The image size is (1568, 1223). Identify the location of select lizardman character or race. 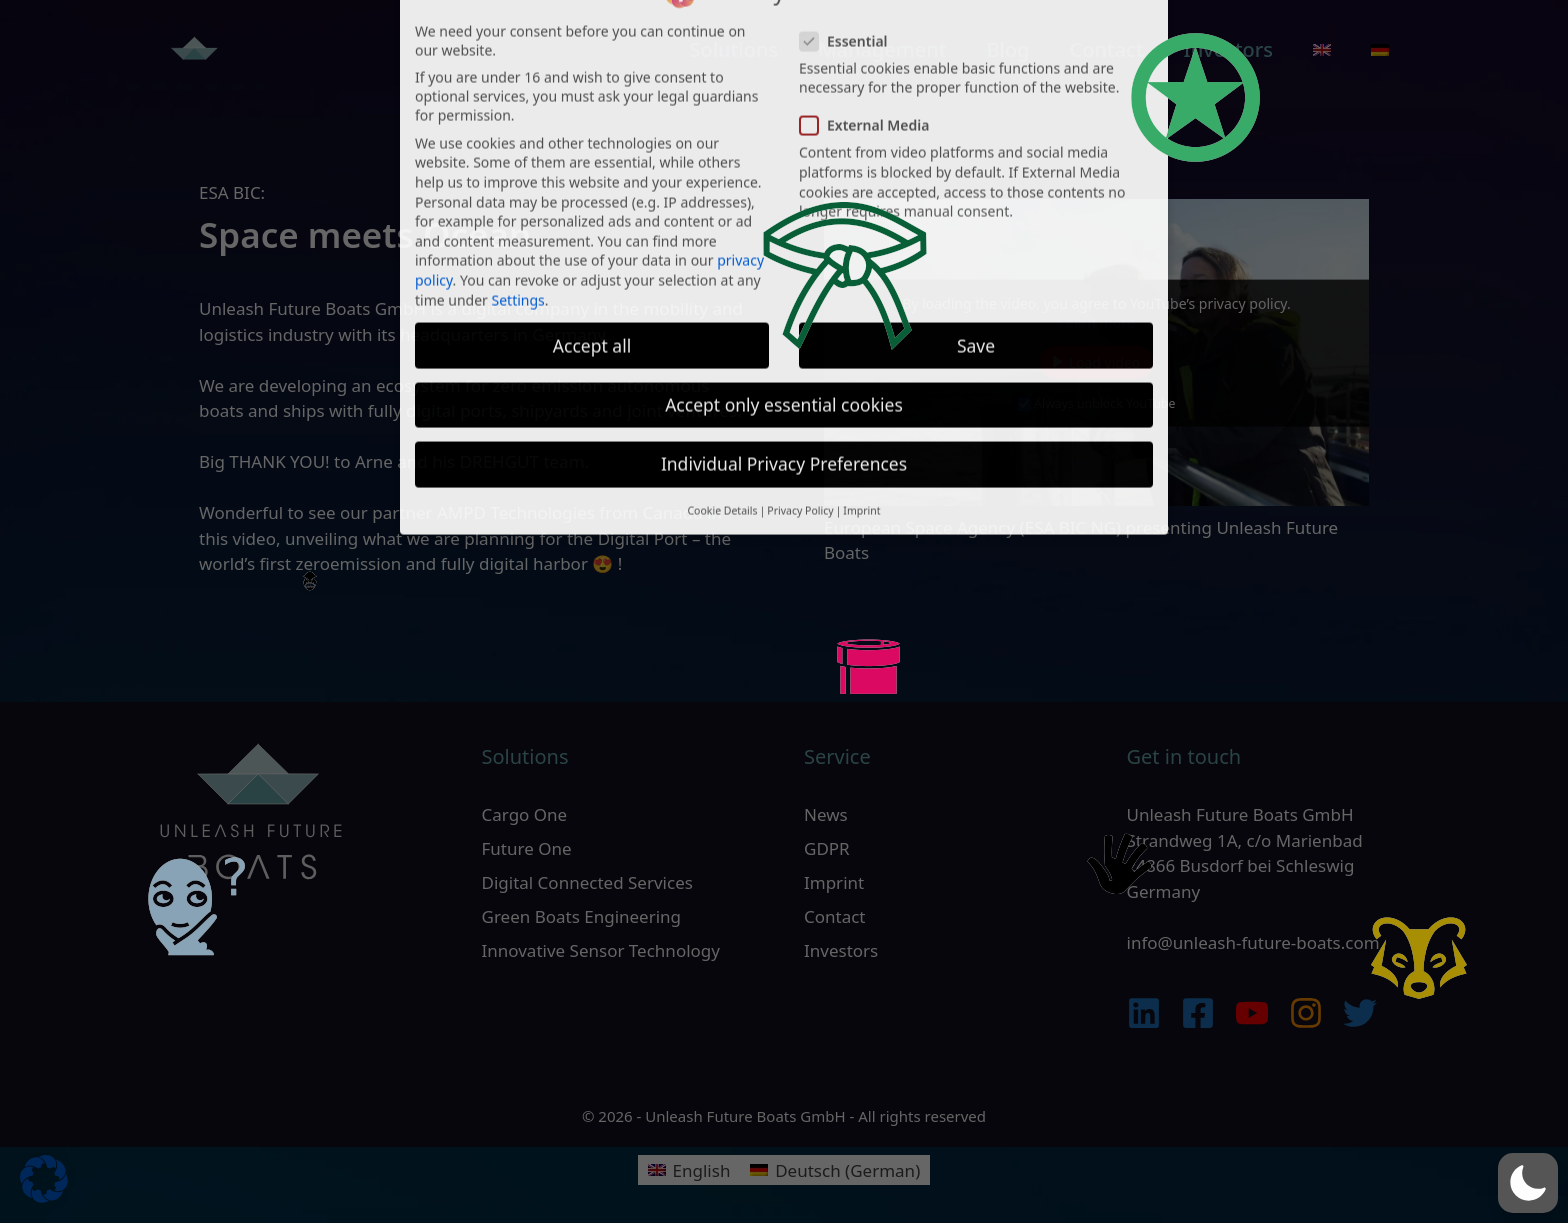
(310, 581).